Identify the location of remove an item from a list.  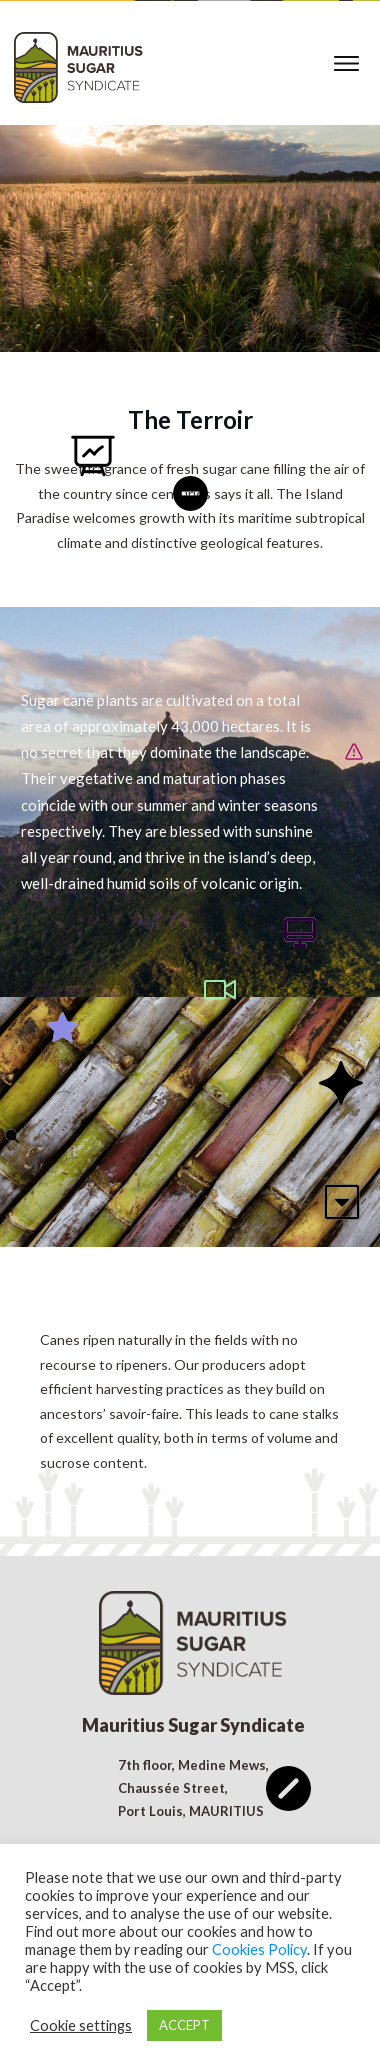
(190, 493).